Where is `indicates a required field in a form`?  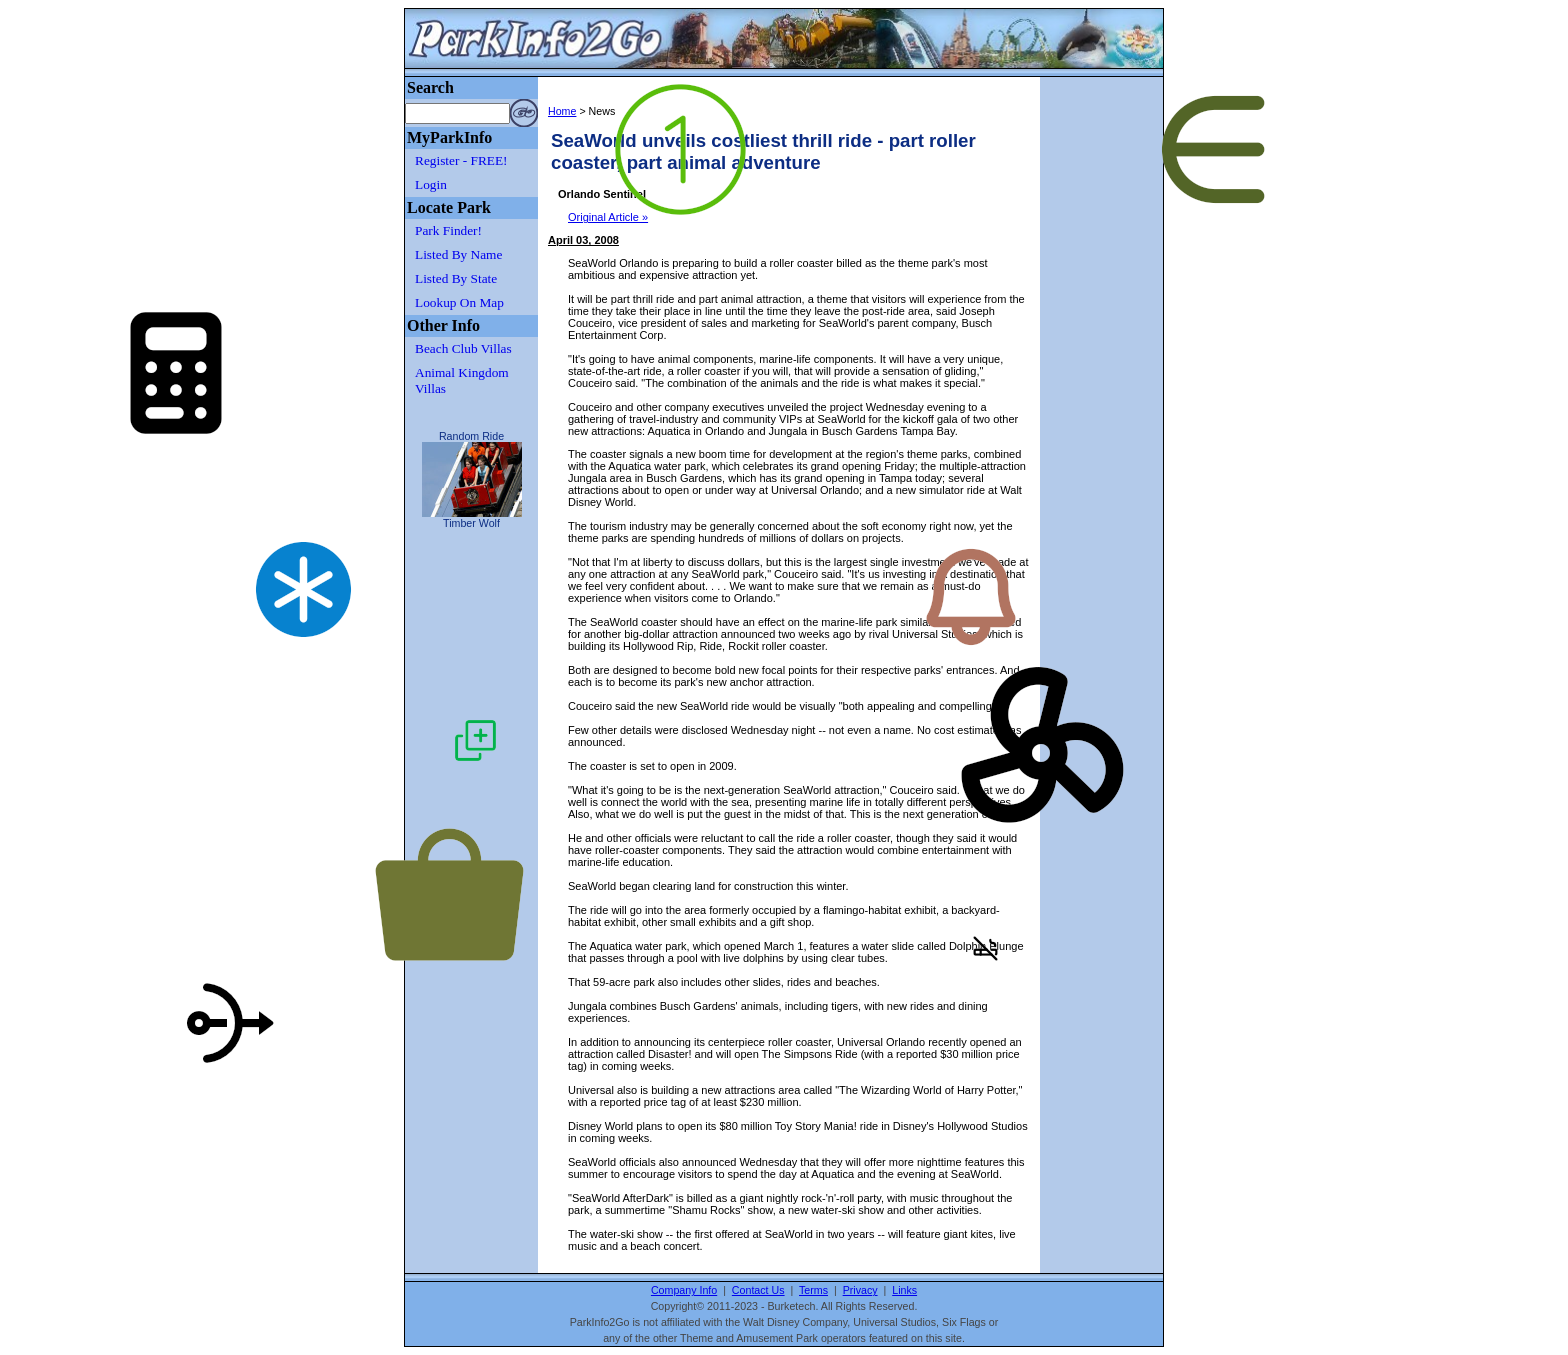 indicates a required field in a form is located at coordinates (303, 589).